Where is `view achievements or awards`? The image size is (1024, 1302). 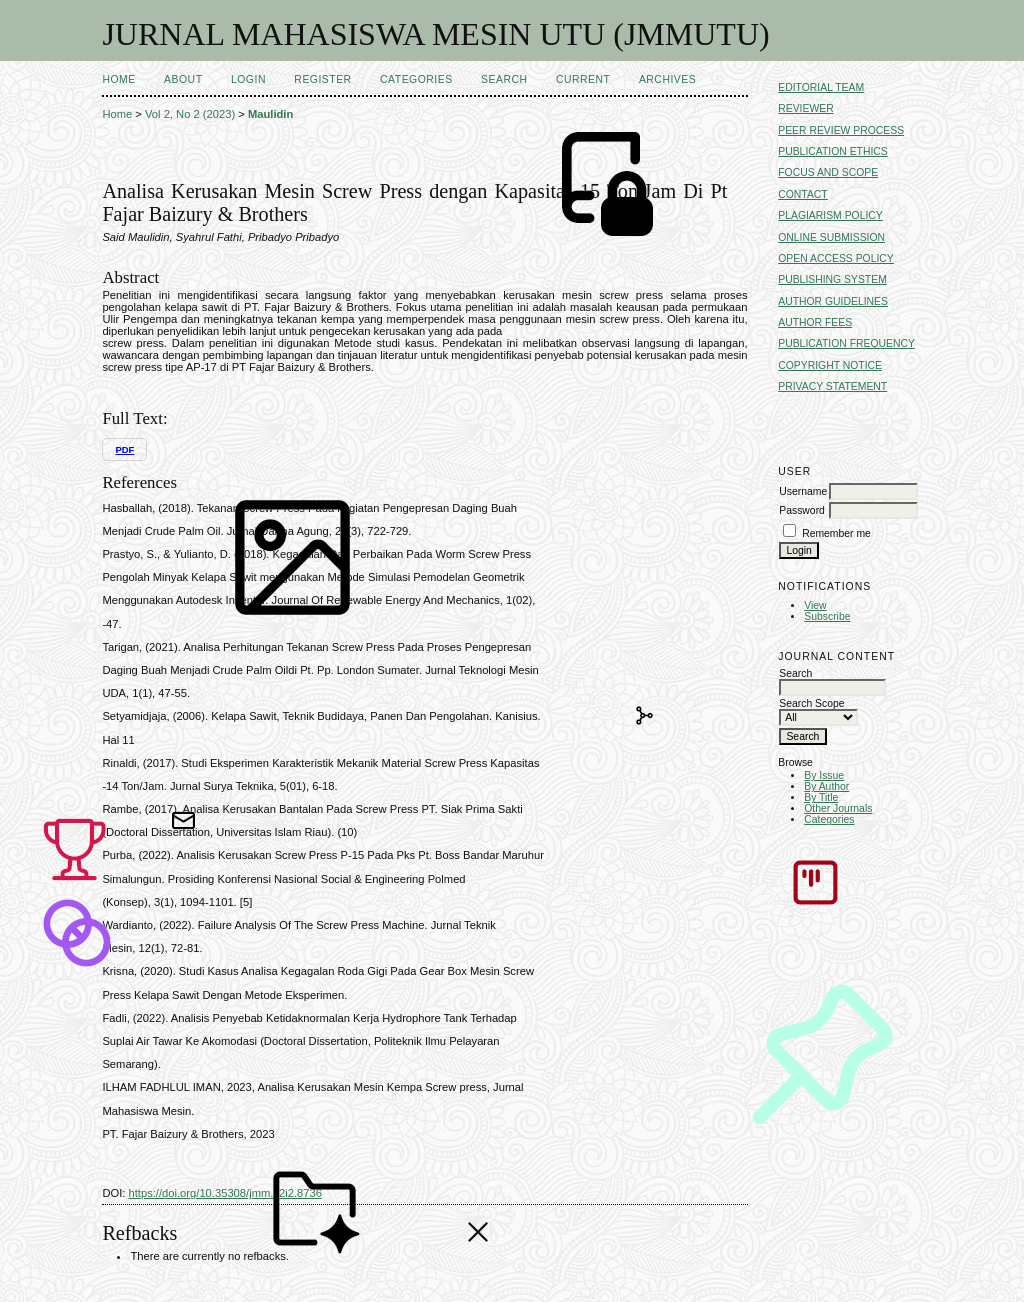
view achievements or awards is located at coordinates (74, 849).